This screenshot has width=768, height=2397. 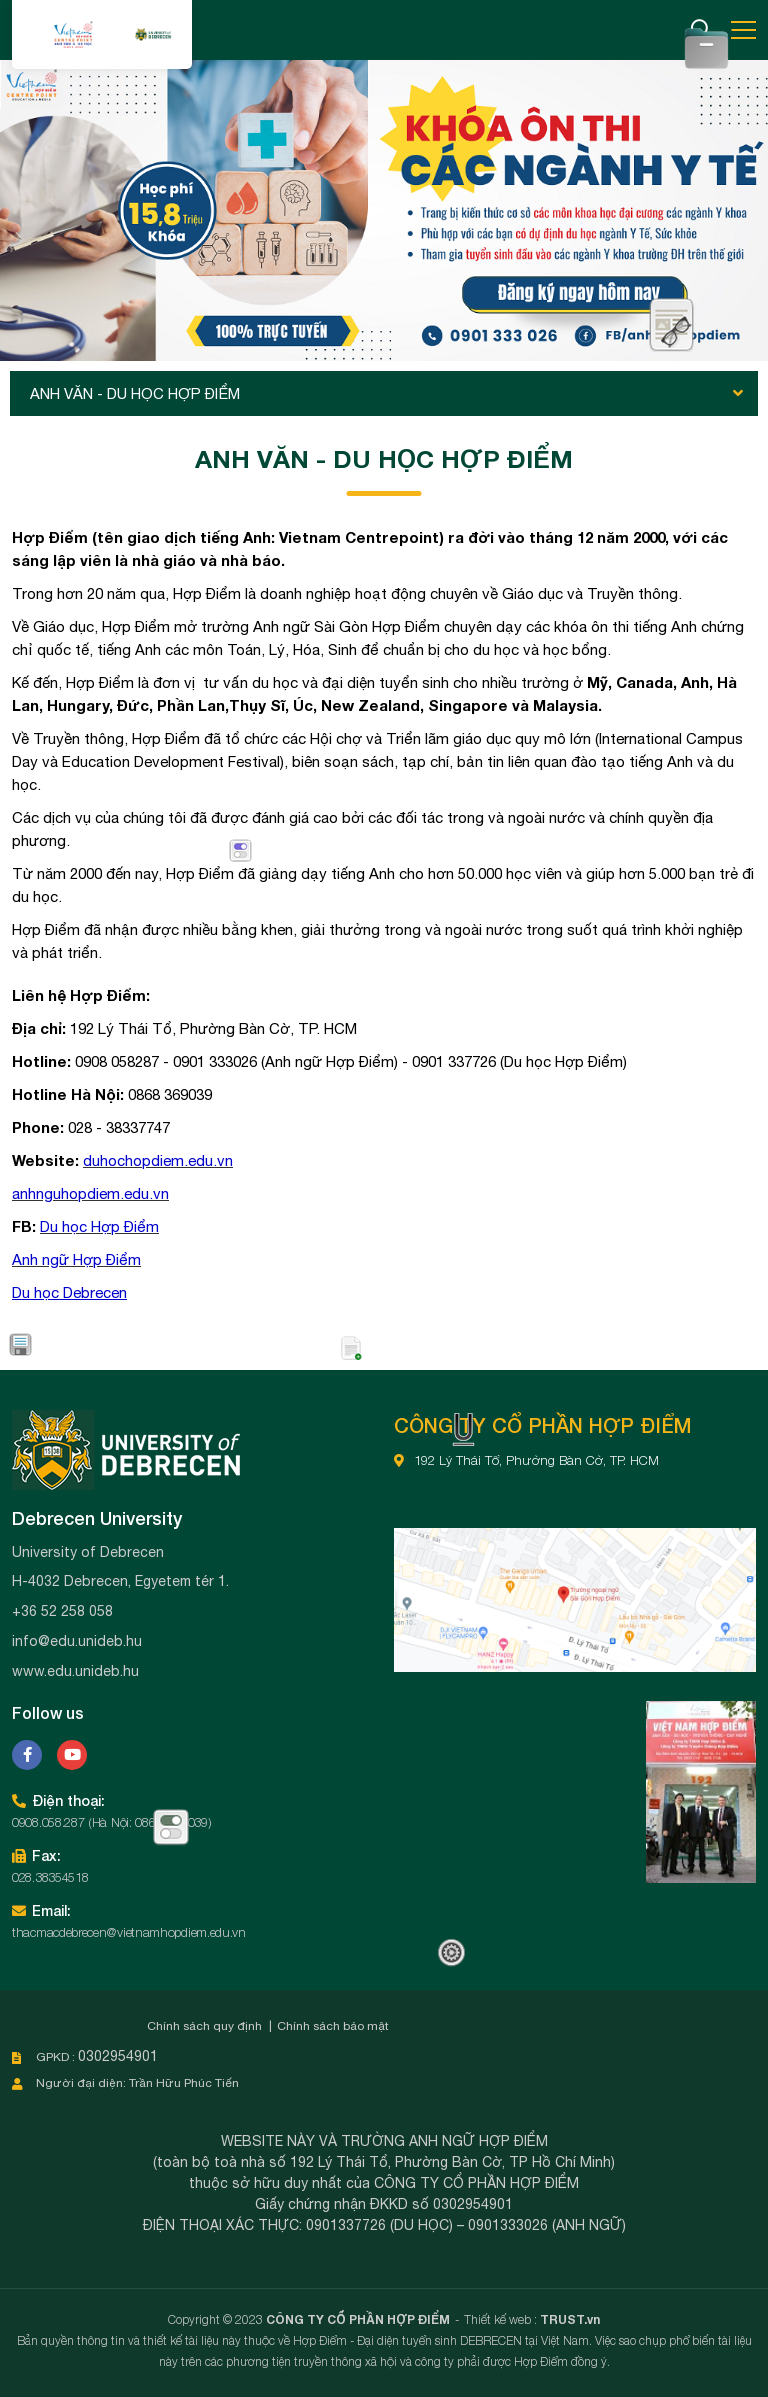 I want to click on open the documents app, so click(x=671, y=324).